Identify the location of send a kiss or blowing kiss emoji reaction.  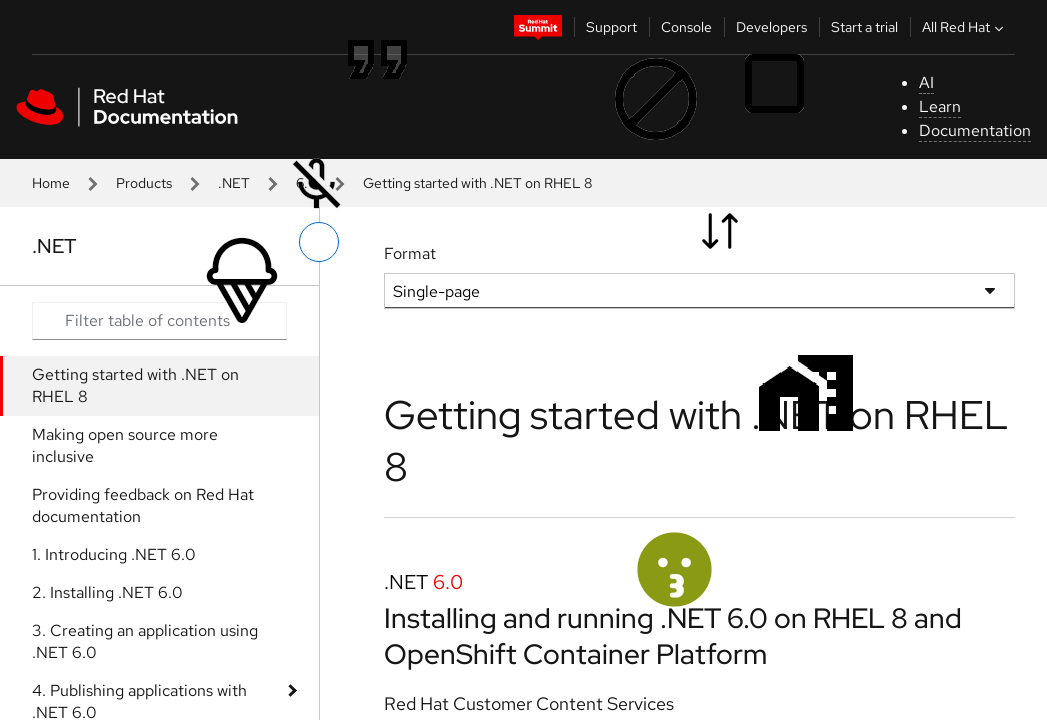
(674, 569).